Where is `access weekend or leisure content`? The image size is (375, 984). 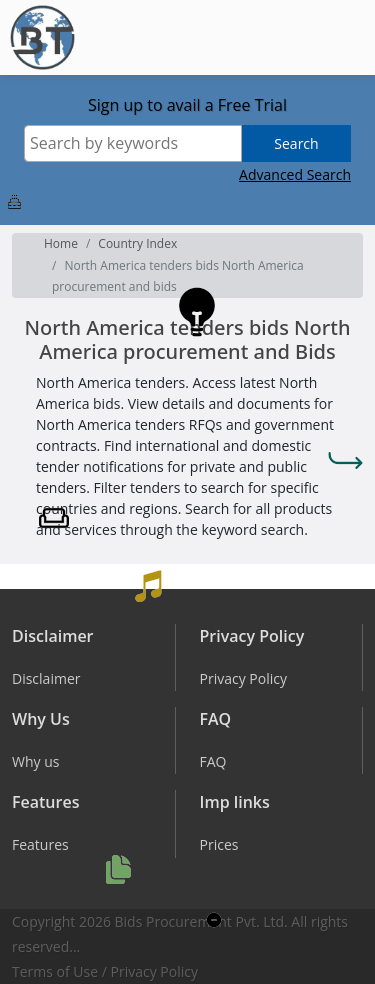 access weekend or leisure content is located at coordinates (54, 518).